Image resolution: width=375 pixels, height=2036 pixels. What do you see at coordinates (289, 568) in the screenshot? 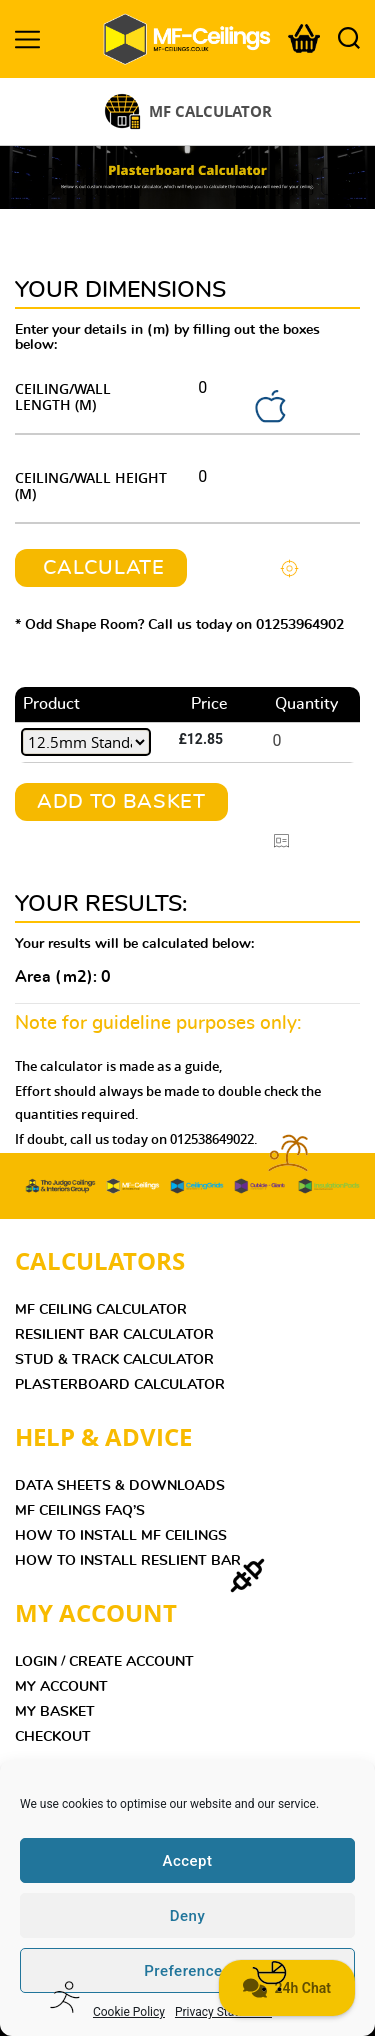
I see `center map on current location` at bounding box center [289, 568].